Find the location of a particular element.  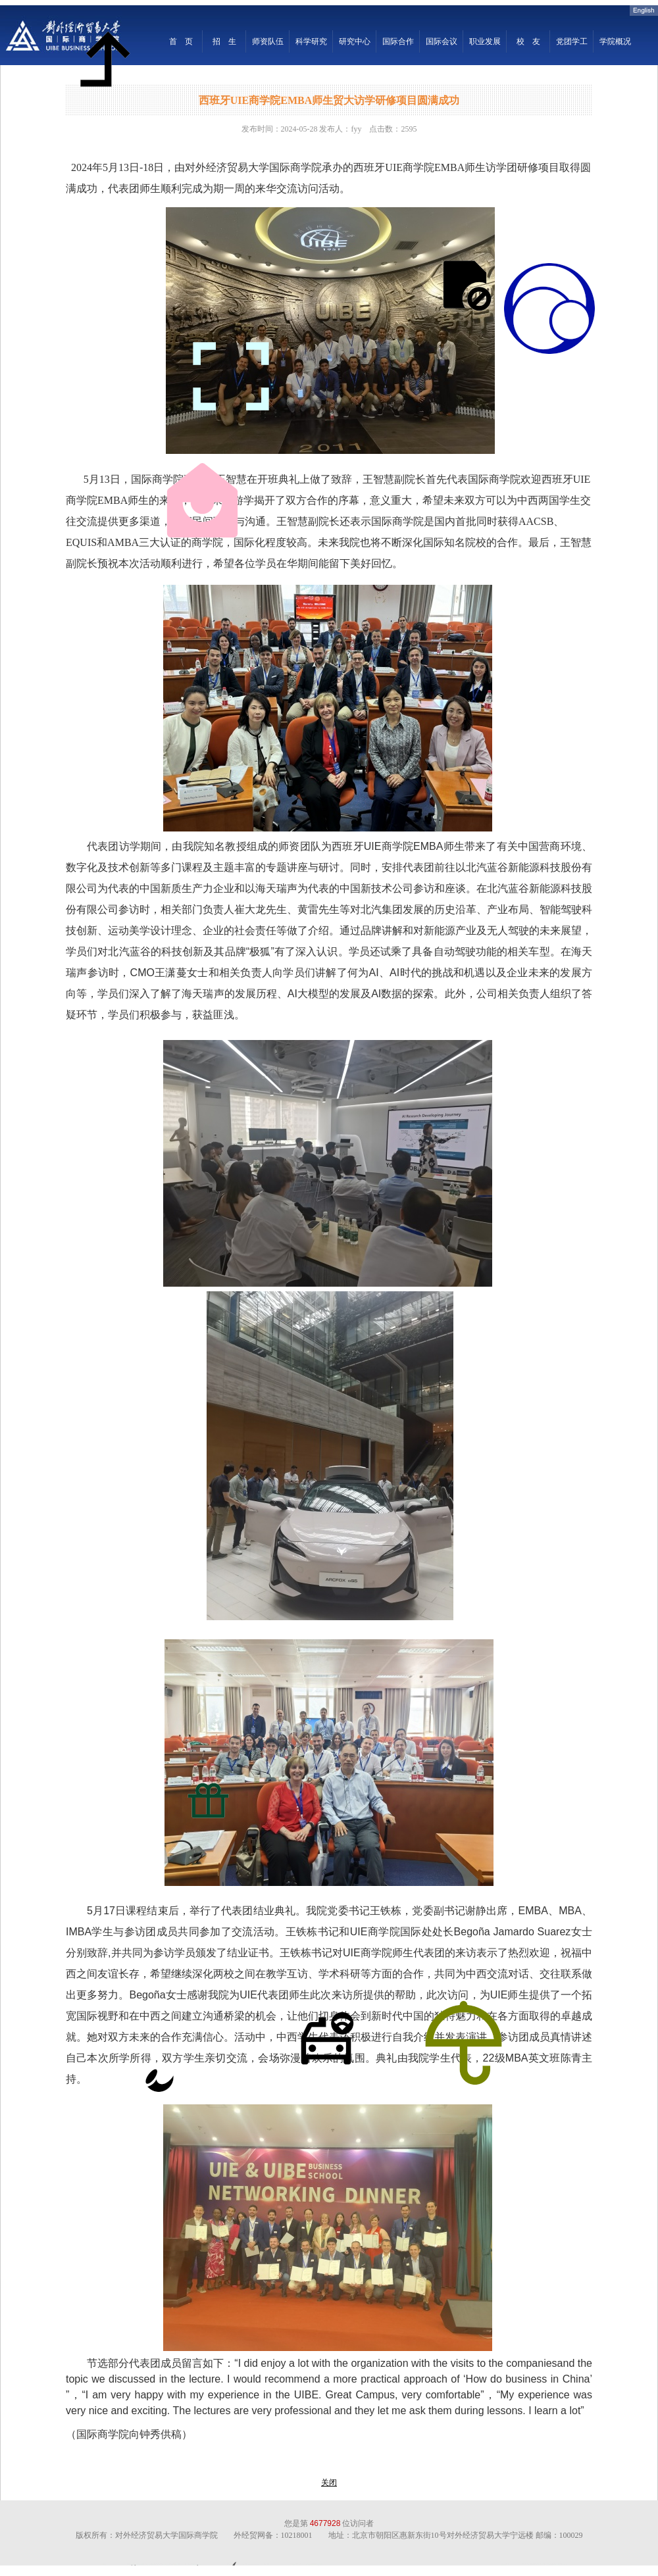

taxi or rideshare with wifi available is located at coordinates (326, 2039).